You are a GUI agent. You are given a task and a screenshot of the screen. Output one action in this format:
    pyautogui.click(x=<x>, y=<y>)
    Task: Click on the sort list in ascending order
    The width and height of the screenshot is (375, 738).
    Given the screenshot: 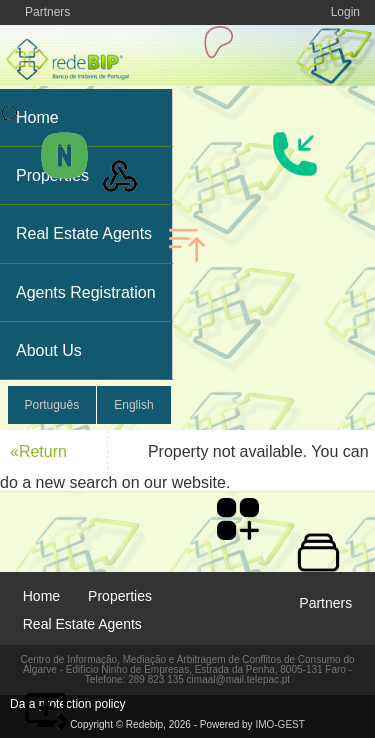 What is the action you would take?
    pyautogui.click(x=187, y=244)
    